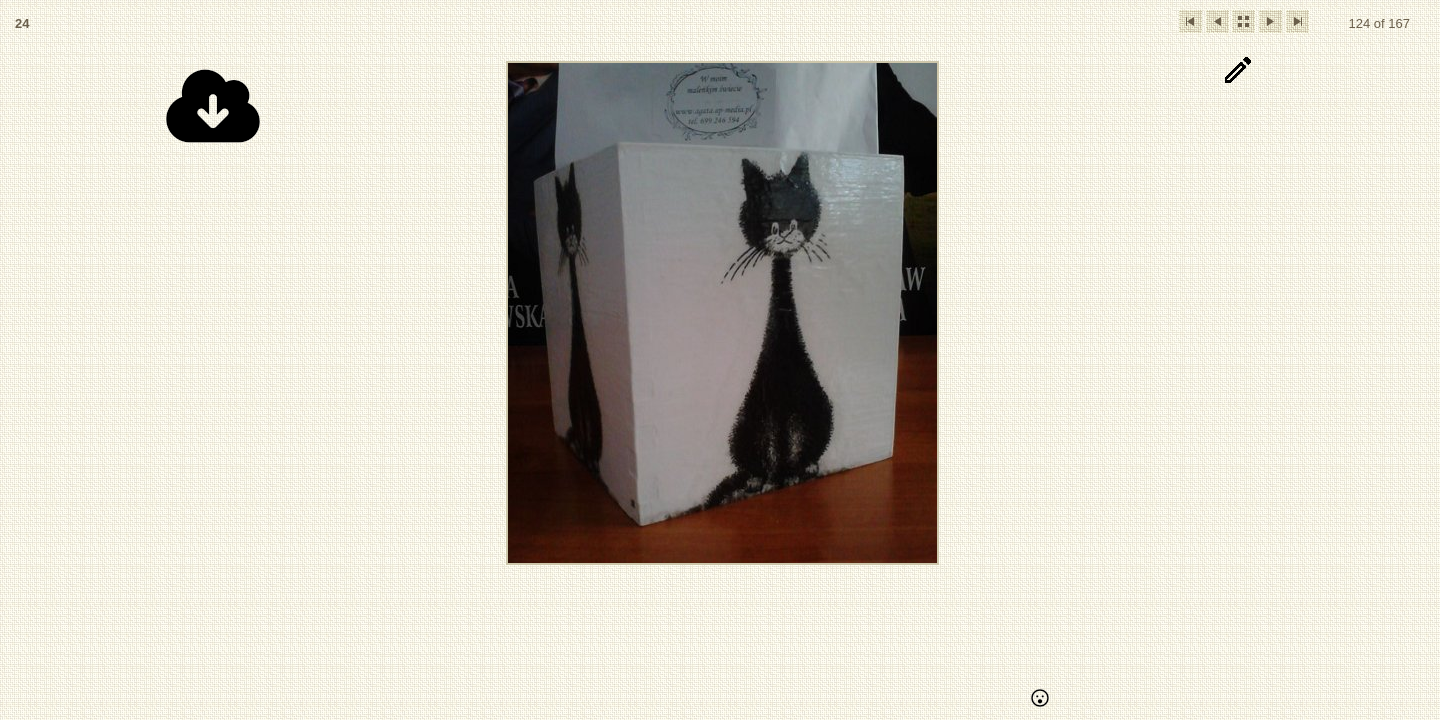 This screenshot has width=1440, height=720. What do you see at coordinates (213, 106) in the screenshot?
I see `download file from cloud storage` at bounding box center [213, 106].